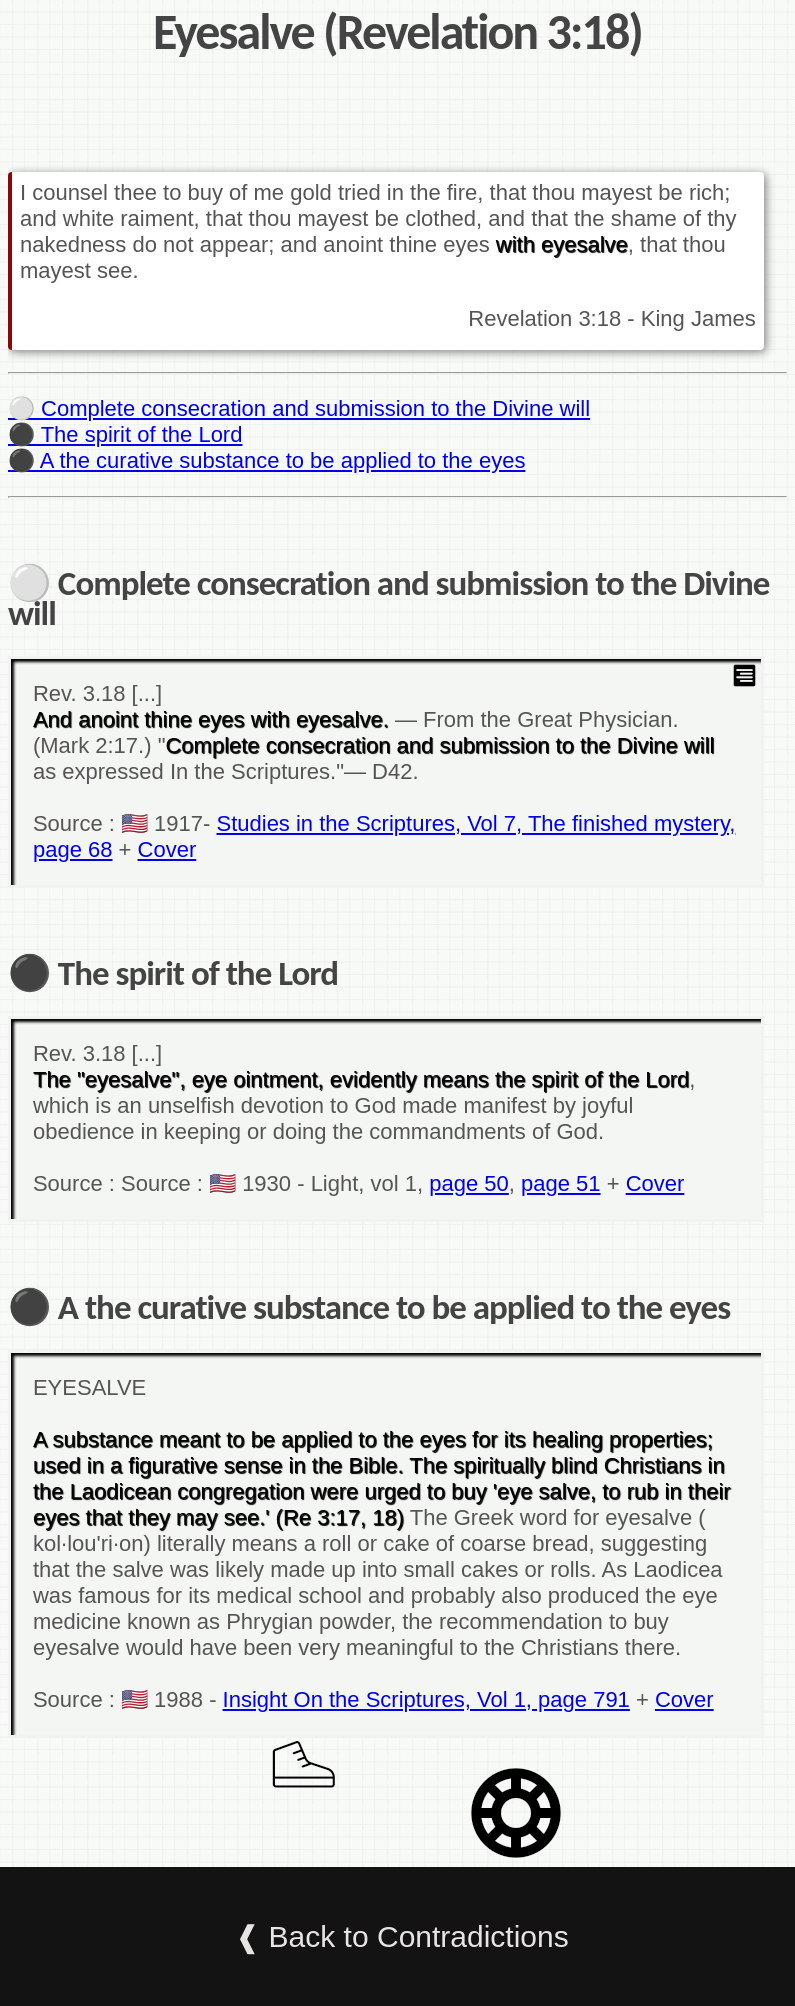  I want to click on browse footwear or shoe products, so click(300, 1766).